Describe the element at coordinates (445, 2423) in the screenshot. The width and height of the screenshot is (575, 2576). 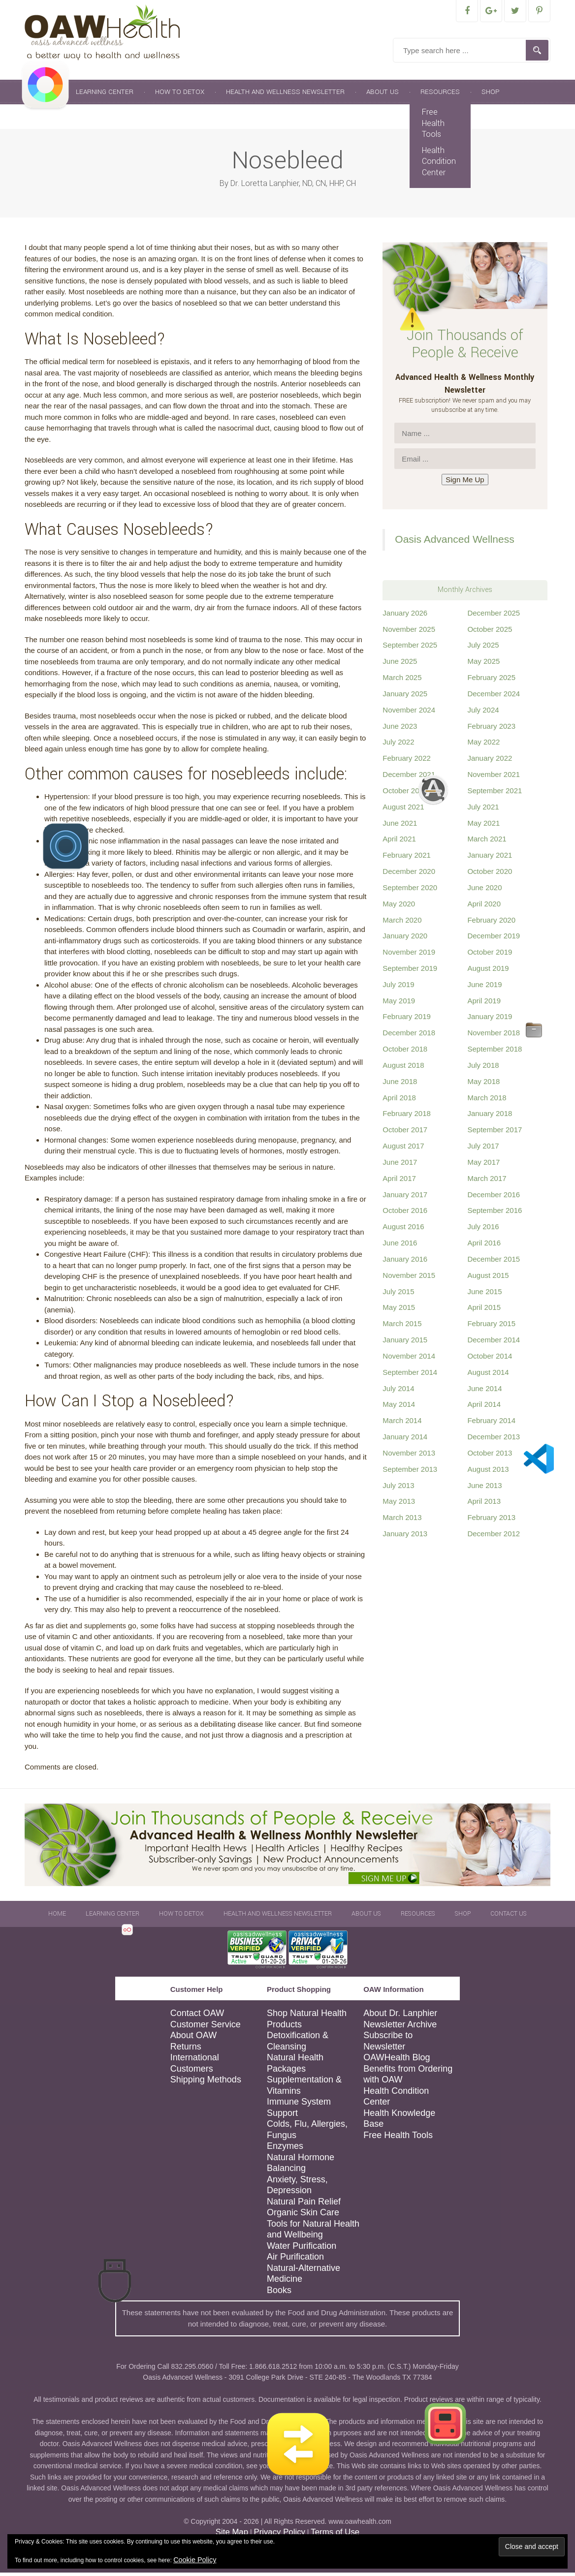
I see `launch melonDS nintendo DS emulator` at that location.